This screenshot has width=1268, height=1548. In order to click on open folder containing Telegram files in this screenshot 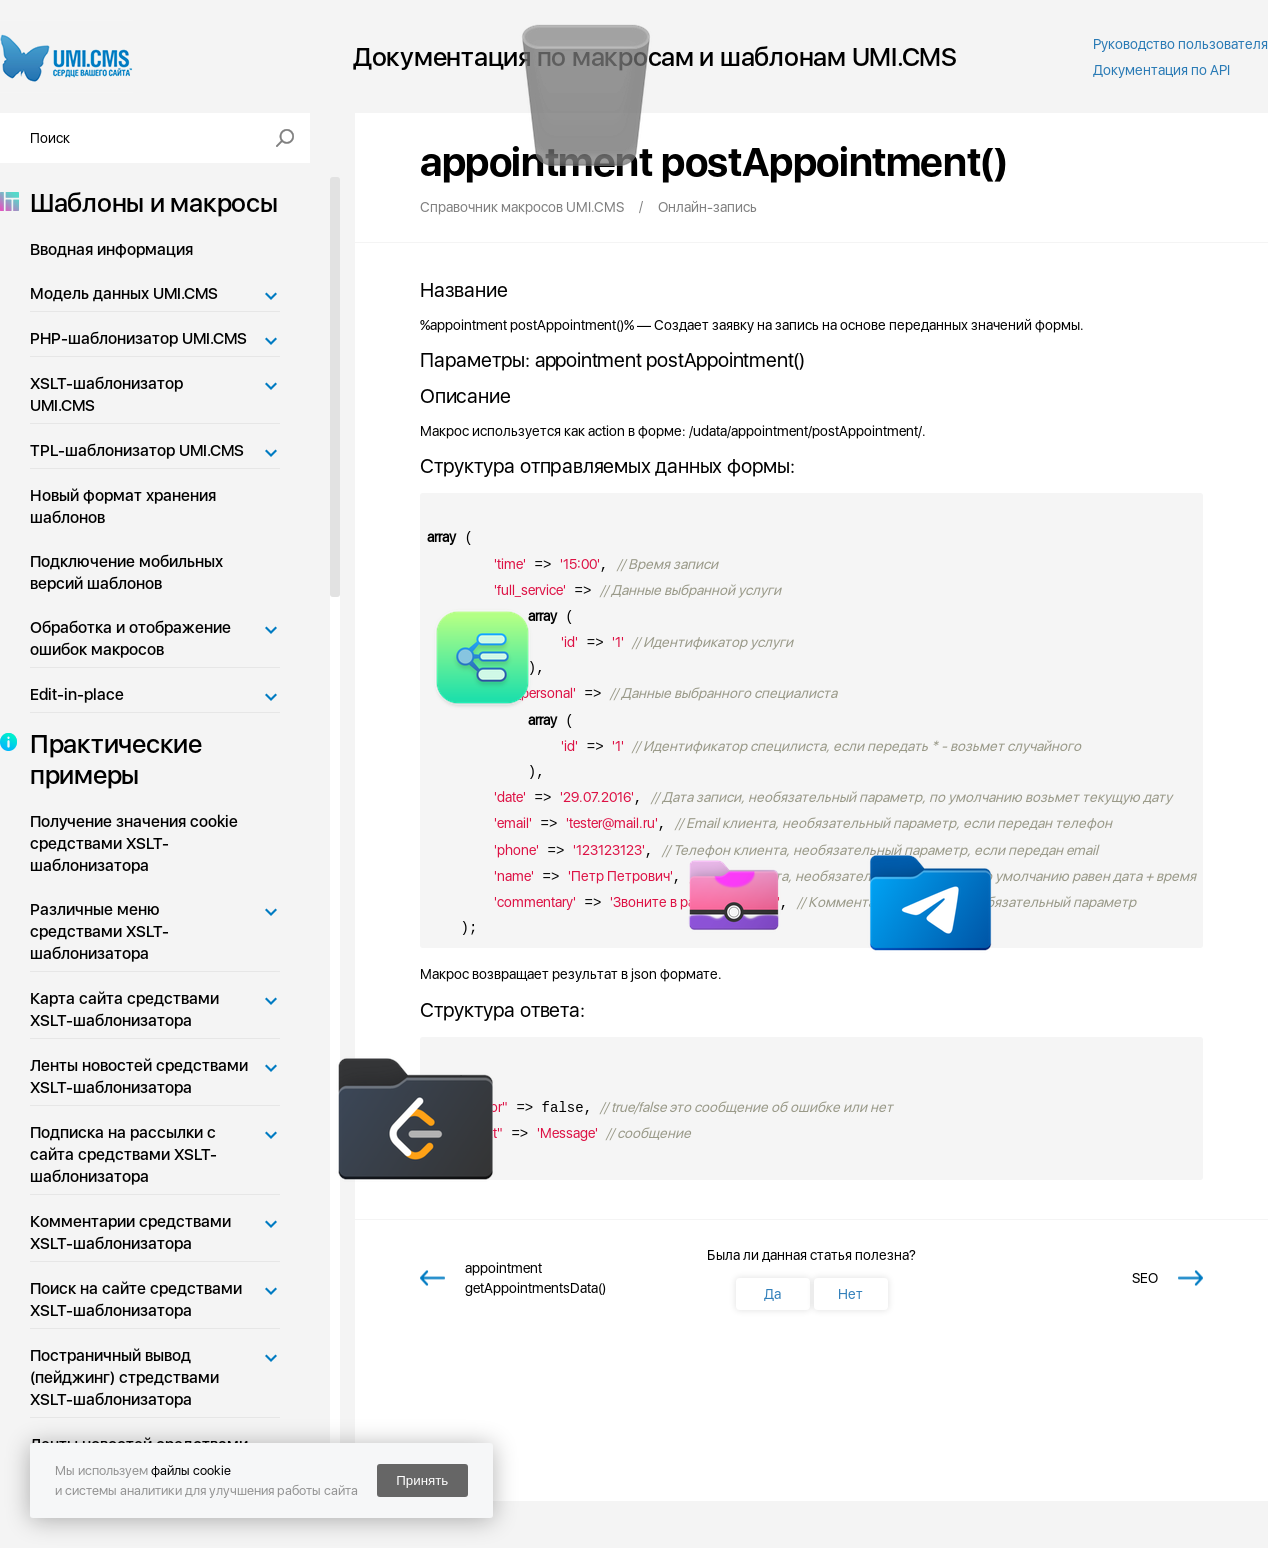, I will do `click(930, 906)`.